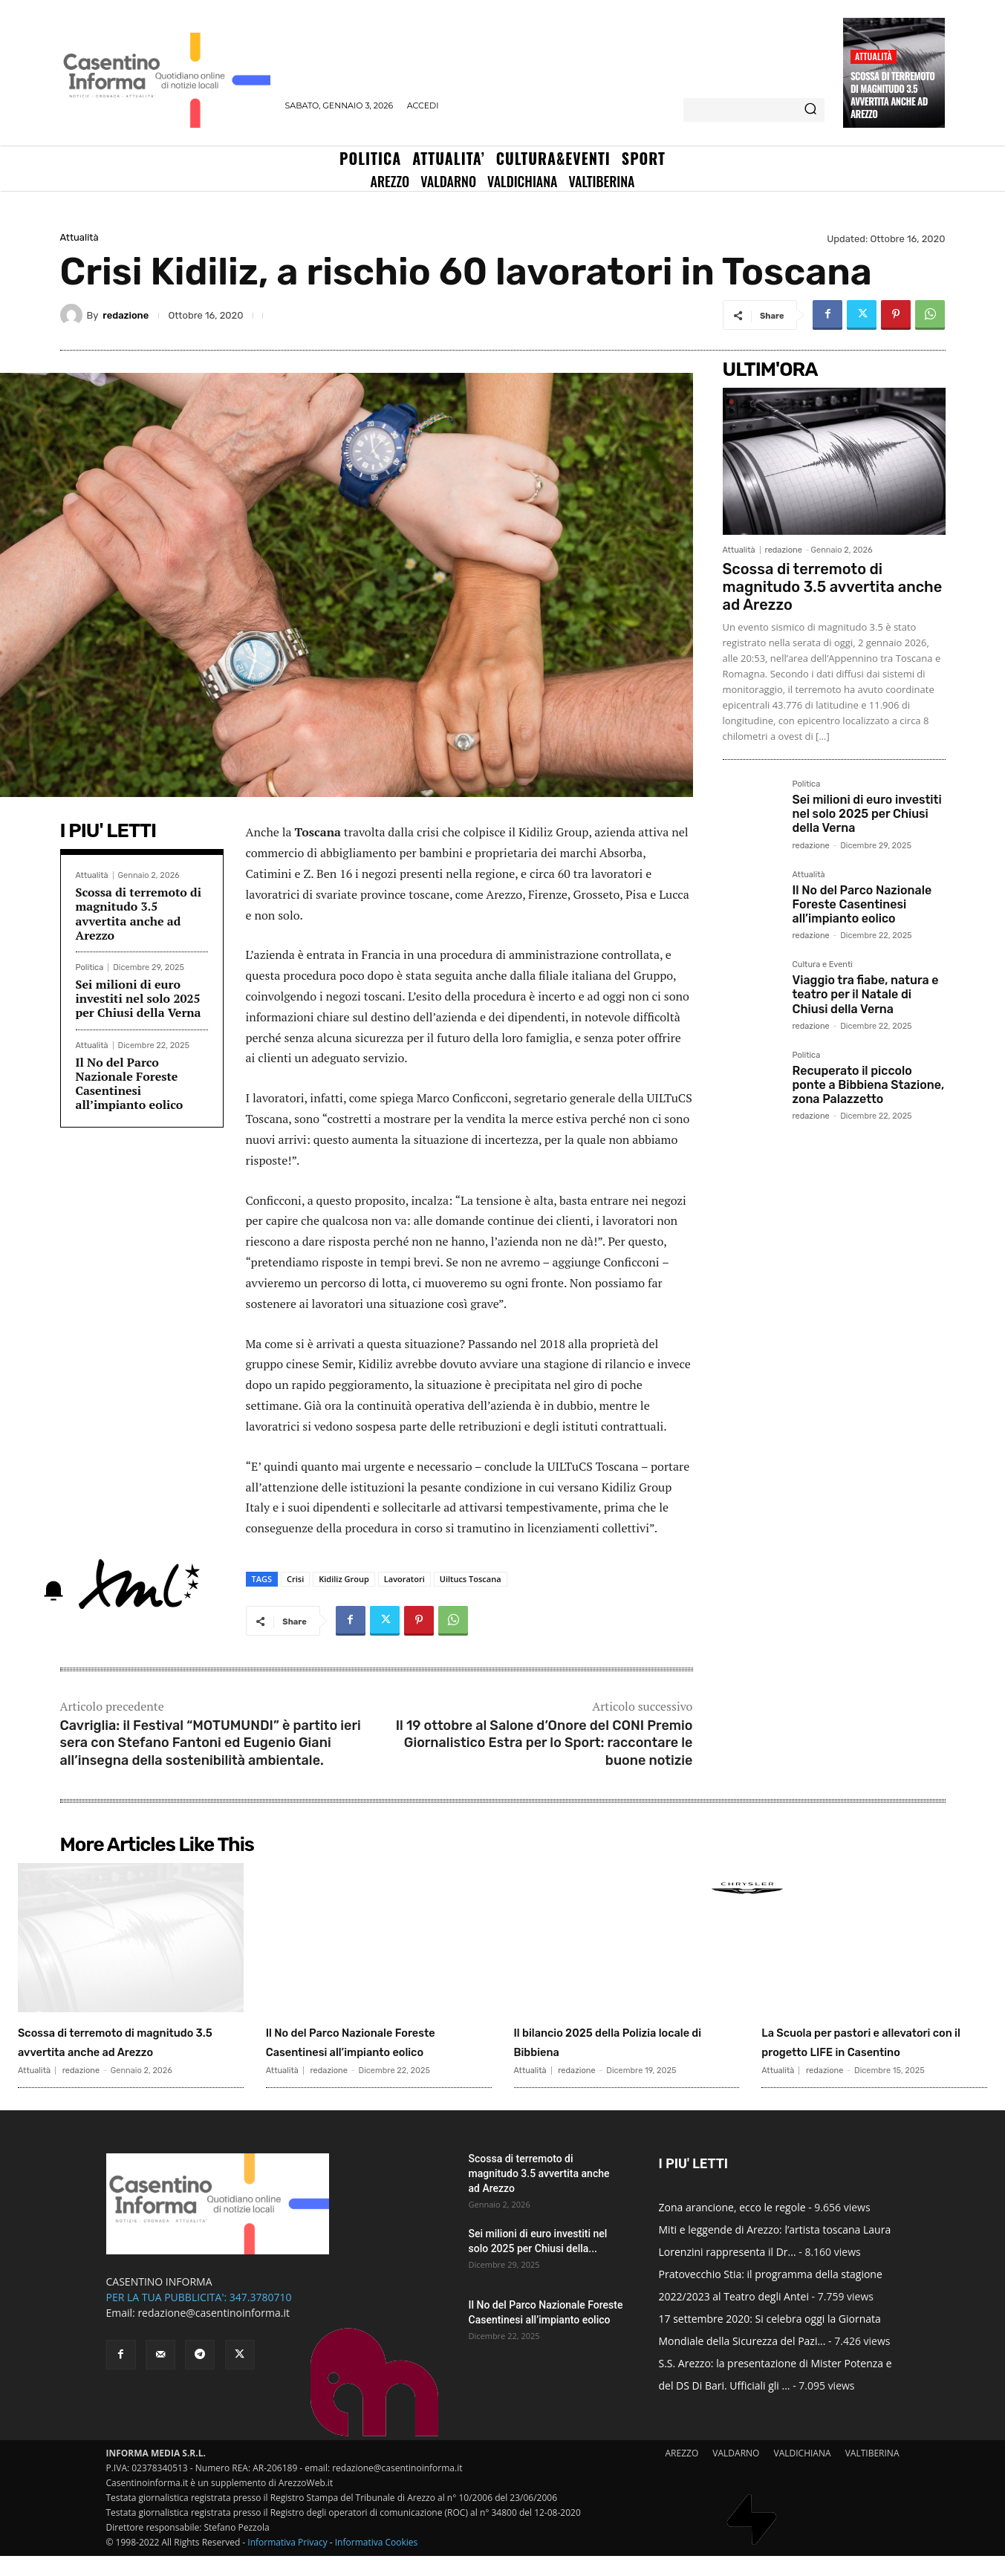 This screenshot has width=1005, height=2576. I want to click on migadu email hosting service logo, so click(374, 2382).